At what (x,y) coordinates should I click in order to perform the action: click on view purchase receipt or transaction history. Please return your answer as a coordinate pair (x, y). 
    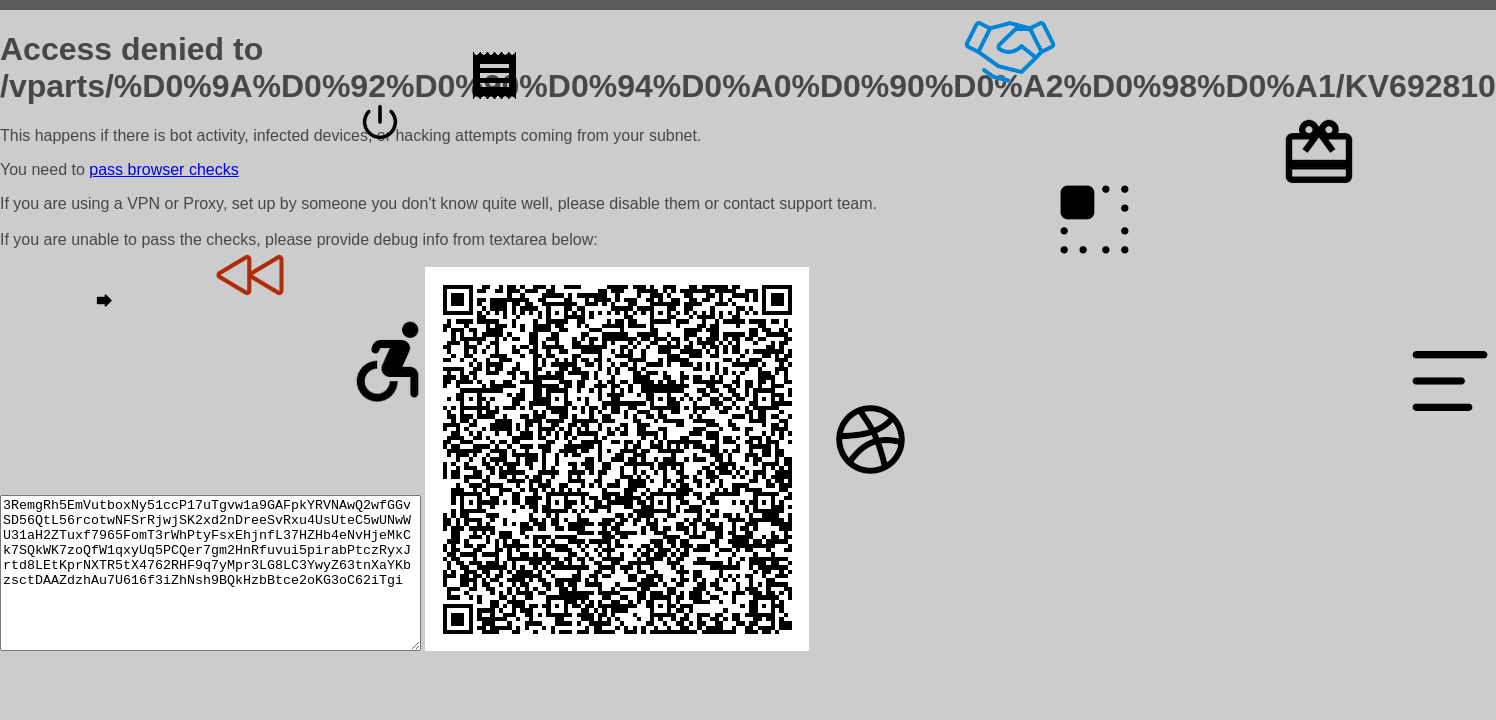
    Looking at the image, I should click on (494, 75).